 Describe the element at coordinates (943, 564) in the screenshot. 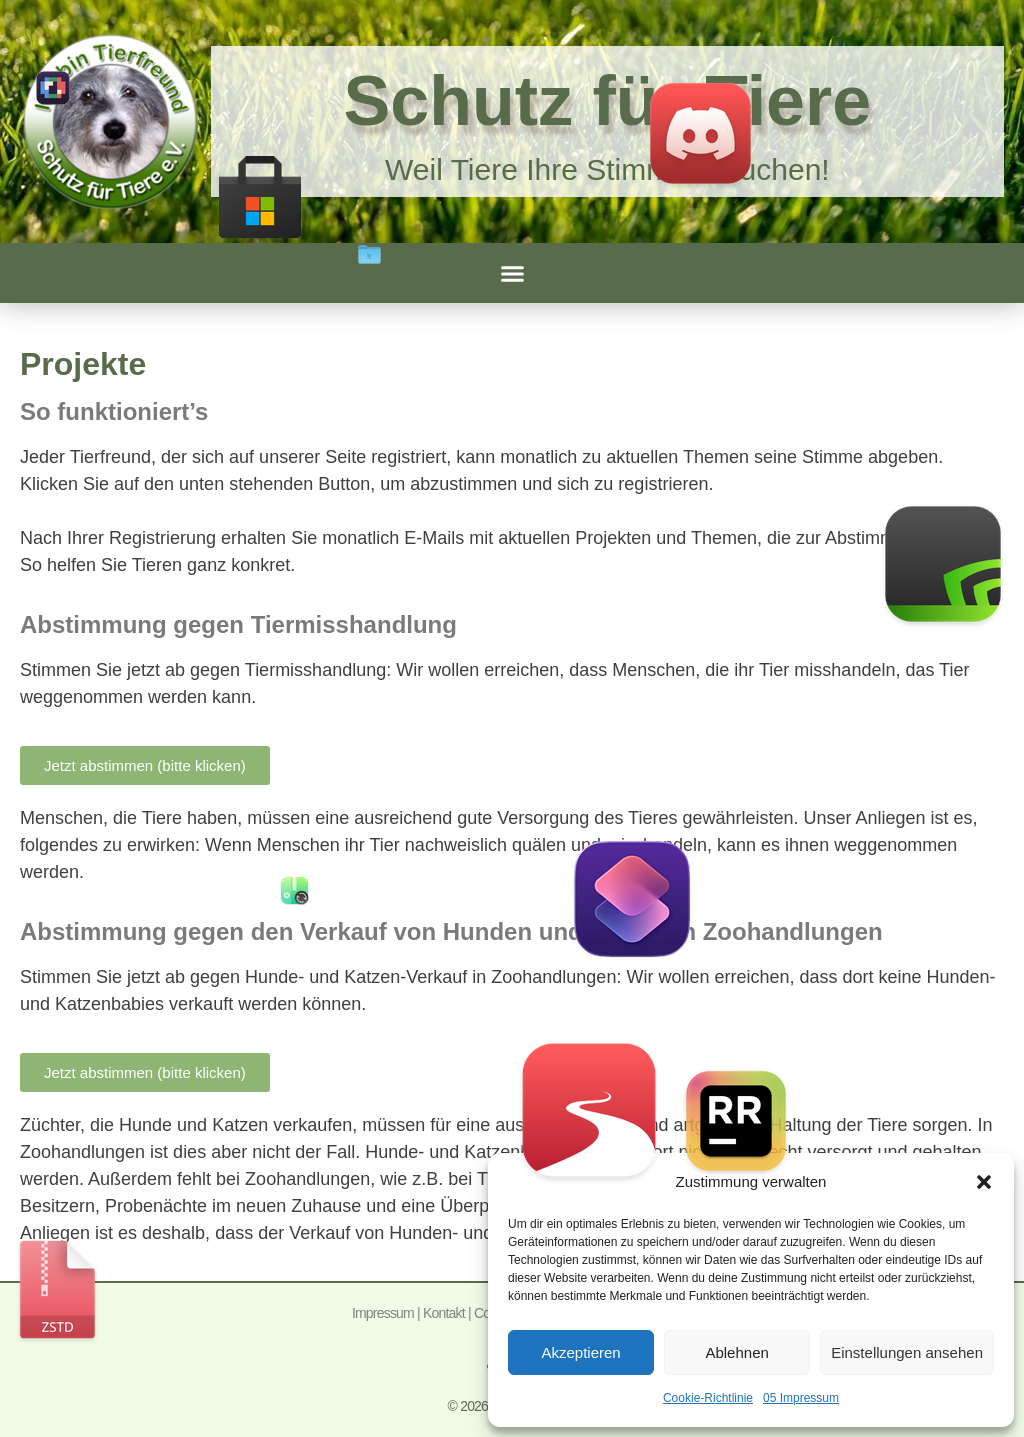

I see `open nvidia app` at that location.